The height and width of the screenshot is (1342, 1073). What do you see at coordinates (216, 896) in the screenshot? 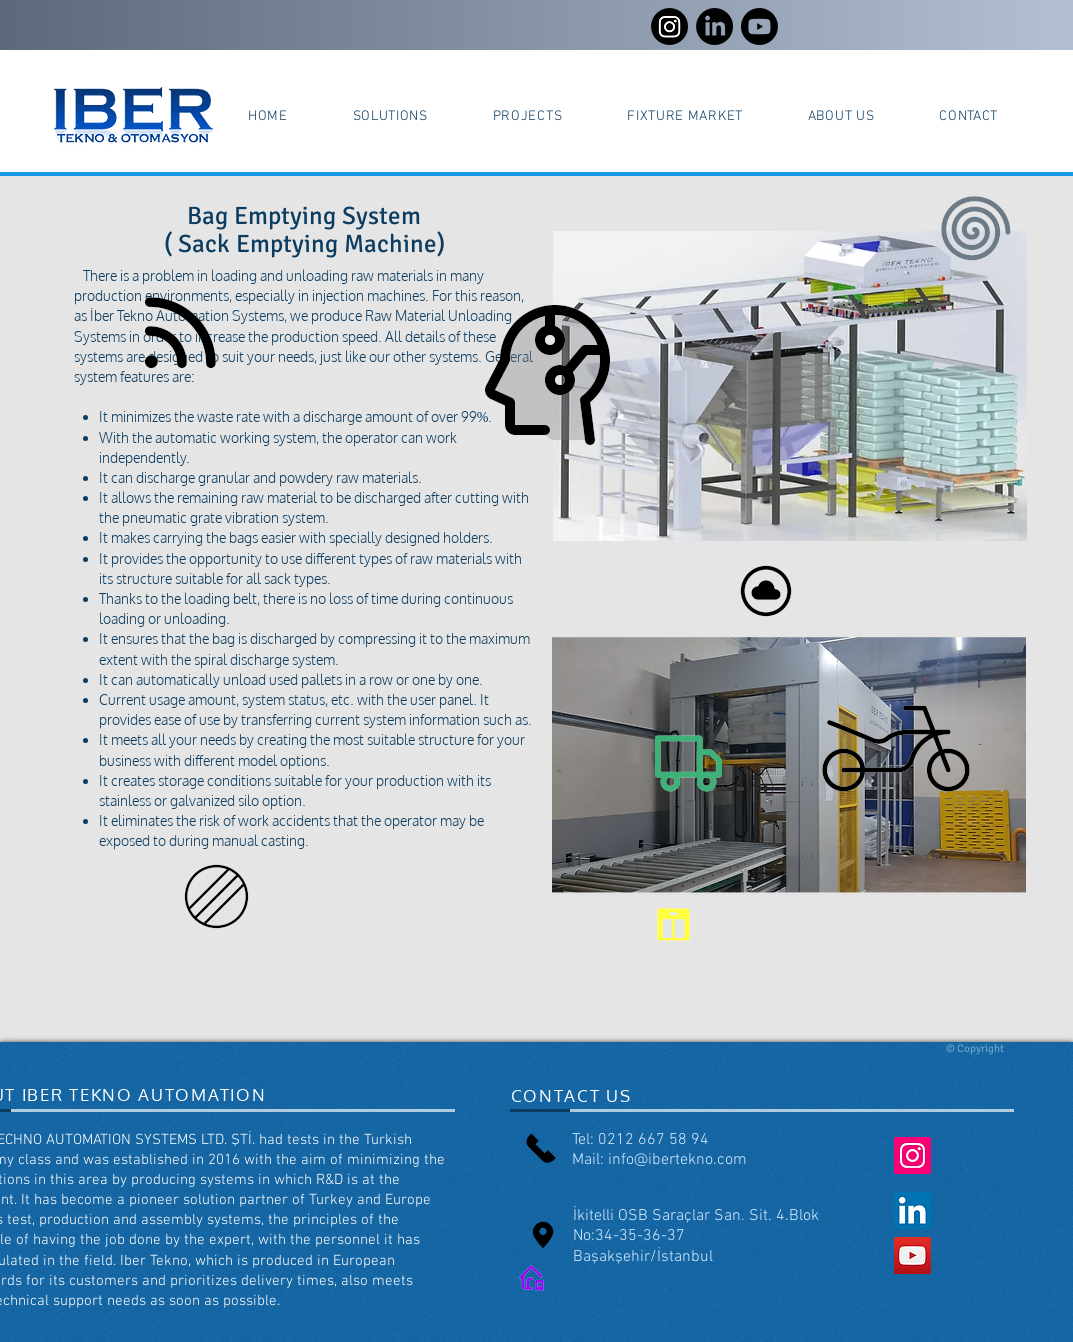
I see `access boules or pétanque game` at bounding box center [216, 896].